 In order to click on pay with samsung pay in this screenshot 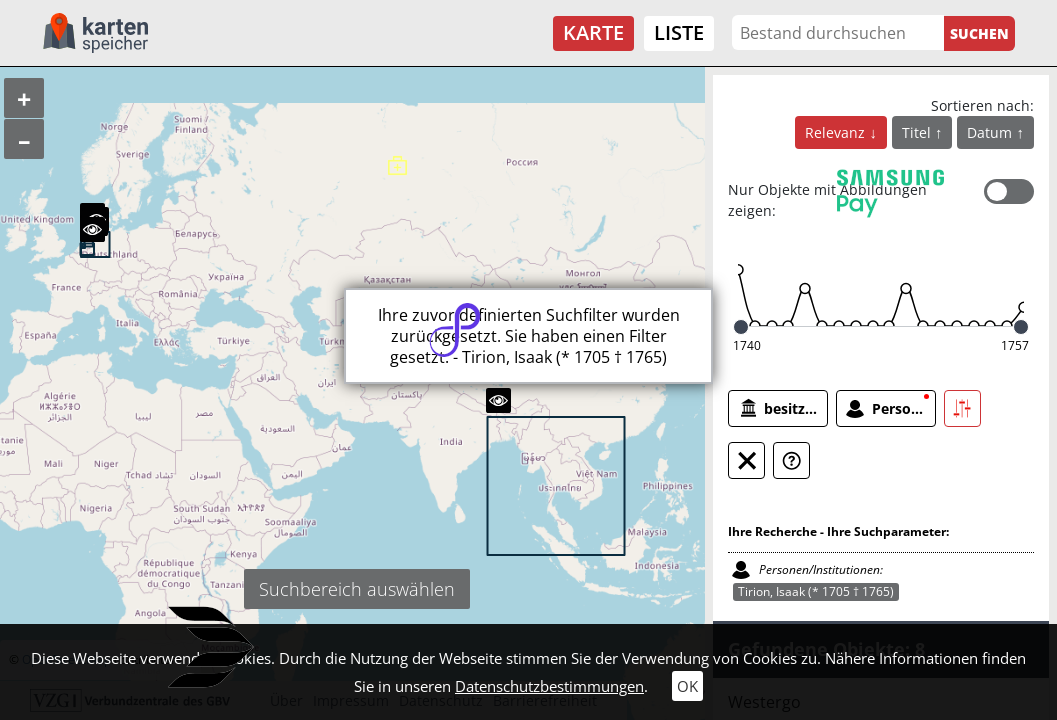, I will do `click(890, 193)`.